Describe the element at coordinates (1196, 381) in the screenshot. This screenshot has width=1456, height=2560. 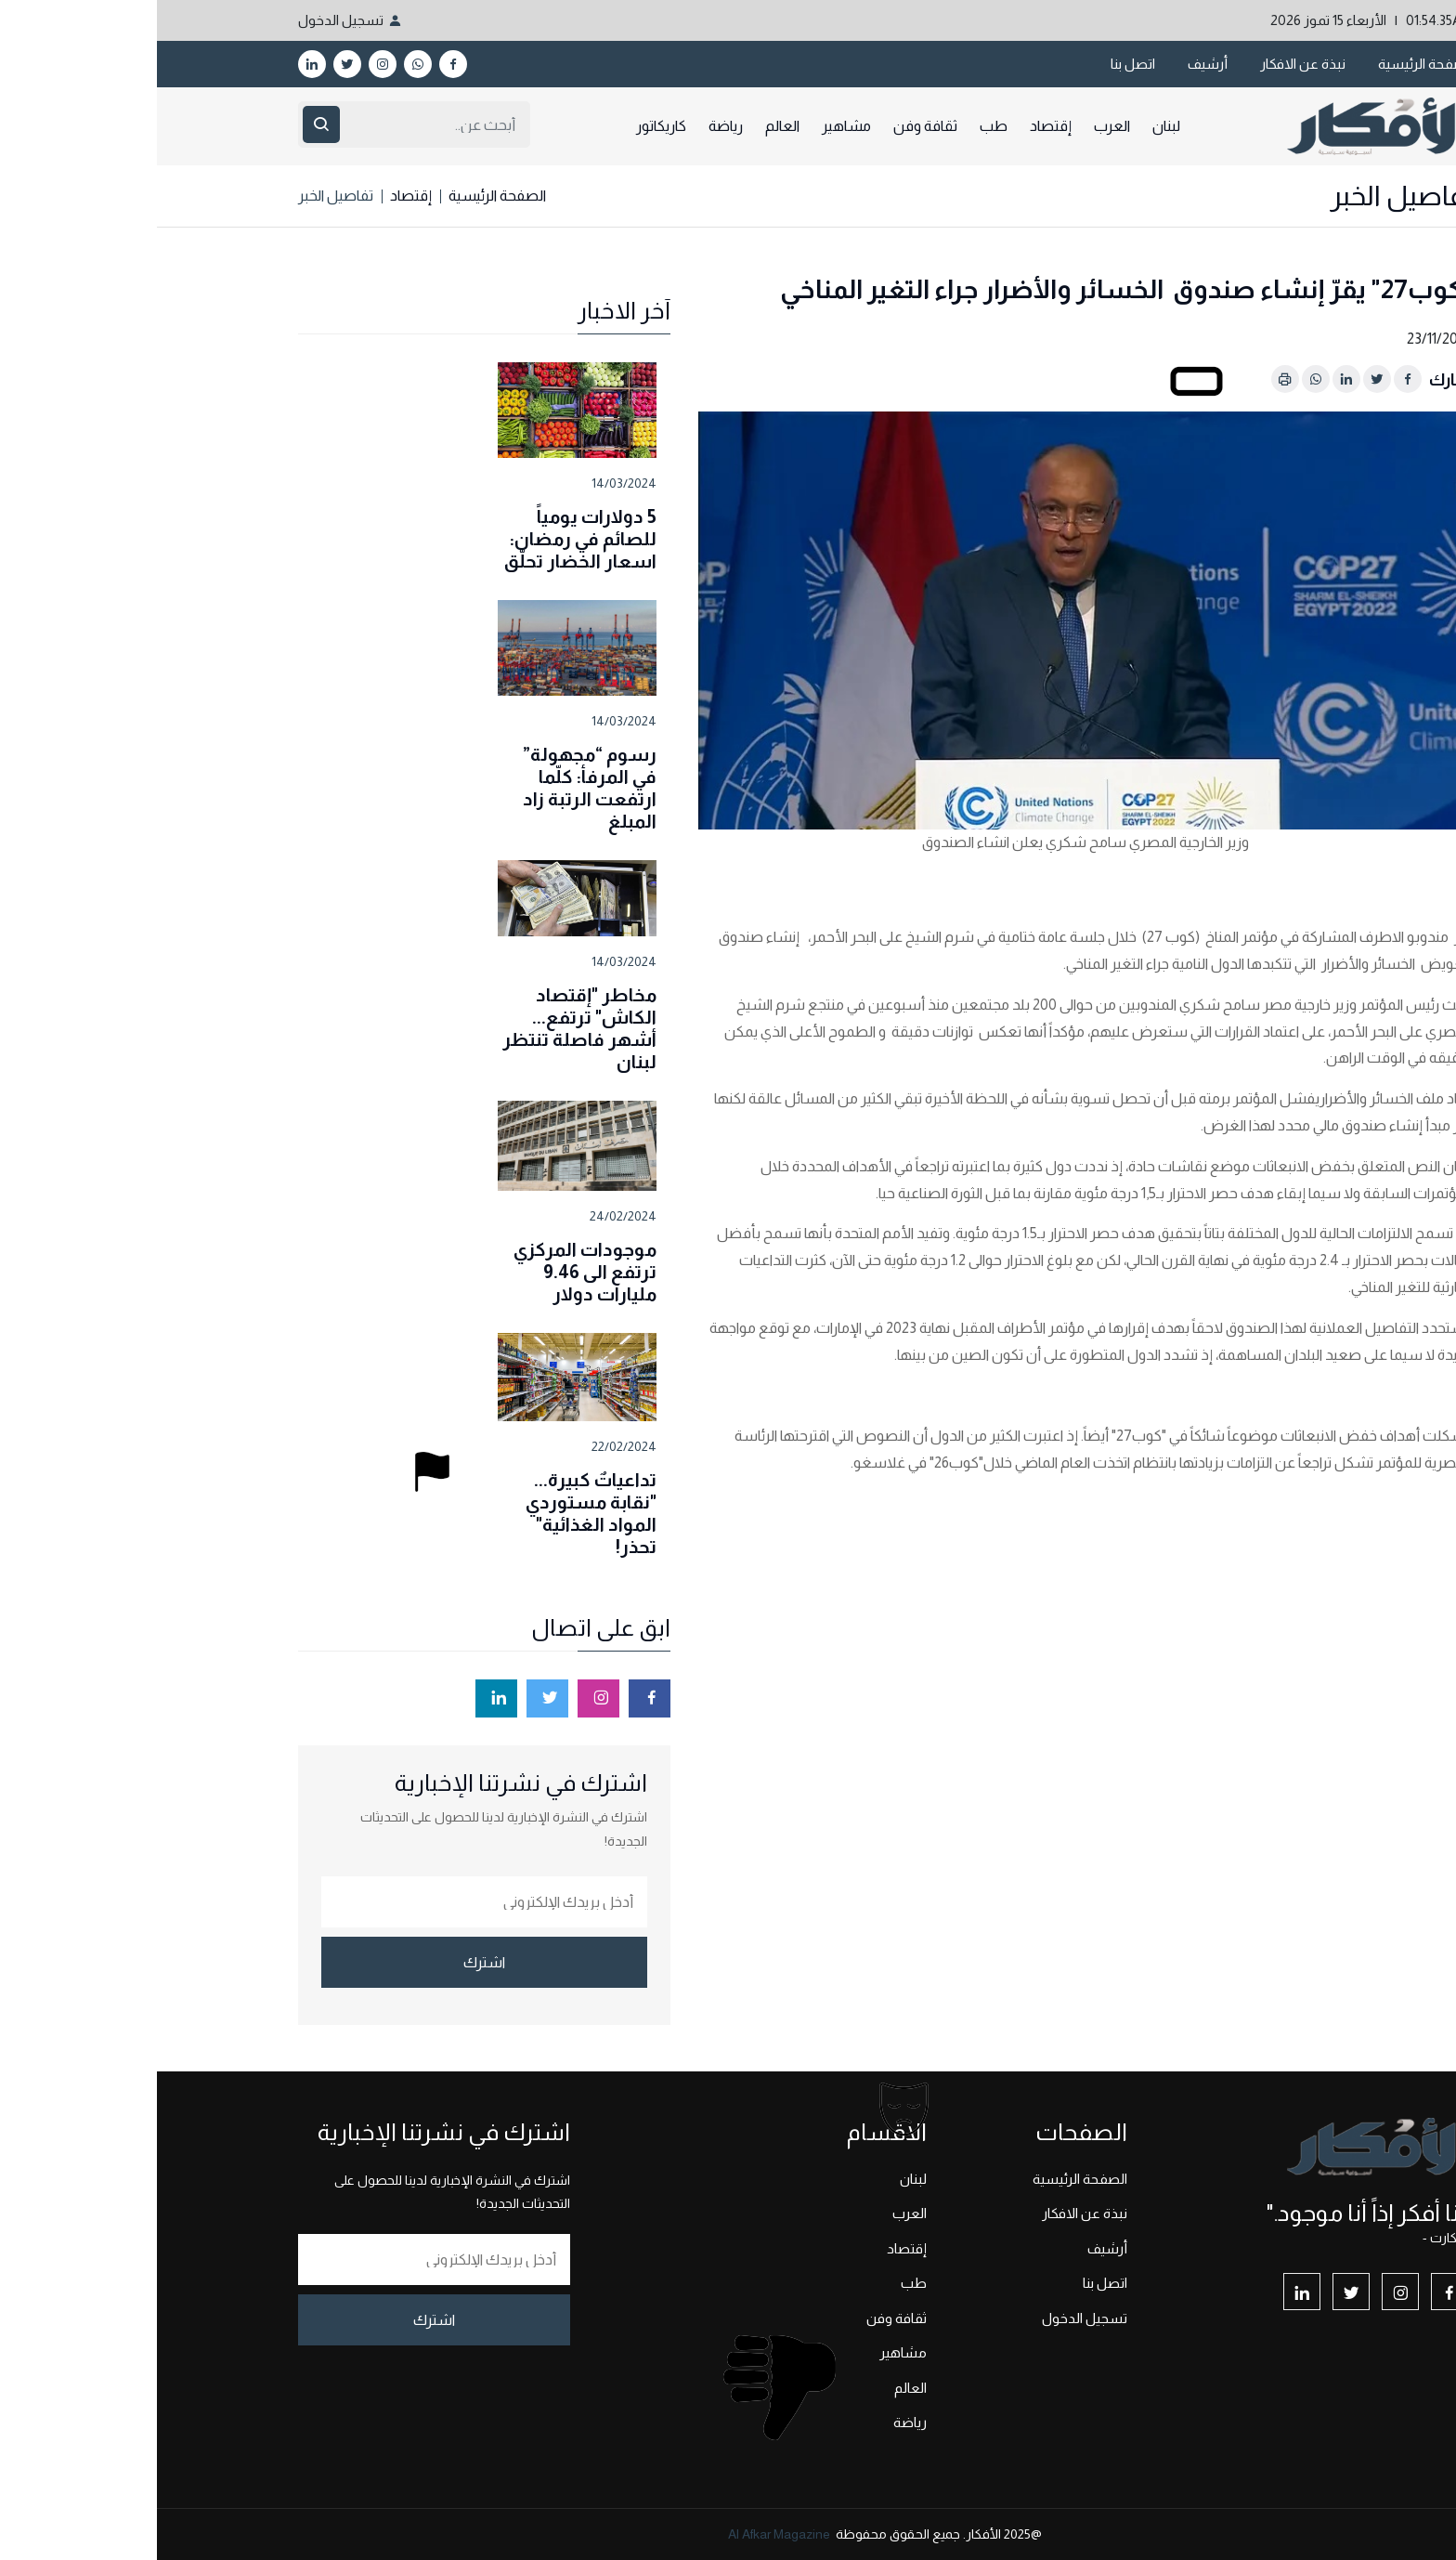
I see `insert a code variable or placeholder` at that location.